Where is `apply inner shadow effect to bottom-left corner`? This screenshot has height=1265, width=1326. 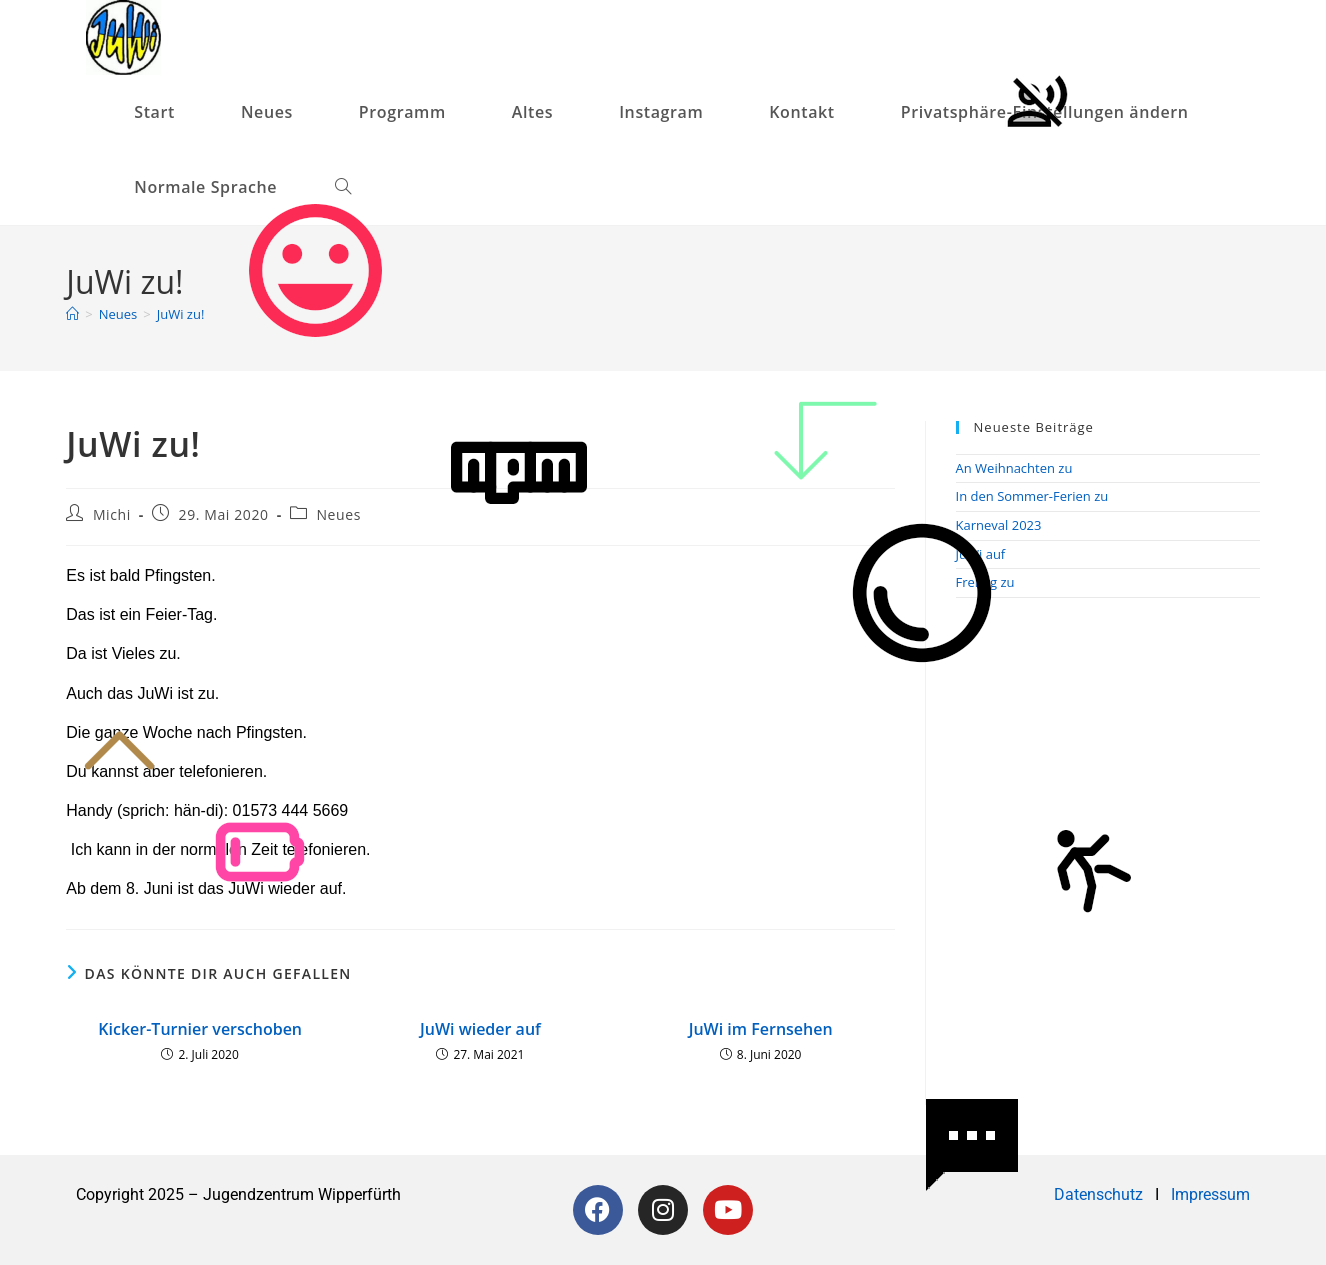
apply inner shadow effect to bottom-left corner is located at coordinates (922, 593).